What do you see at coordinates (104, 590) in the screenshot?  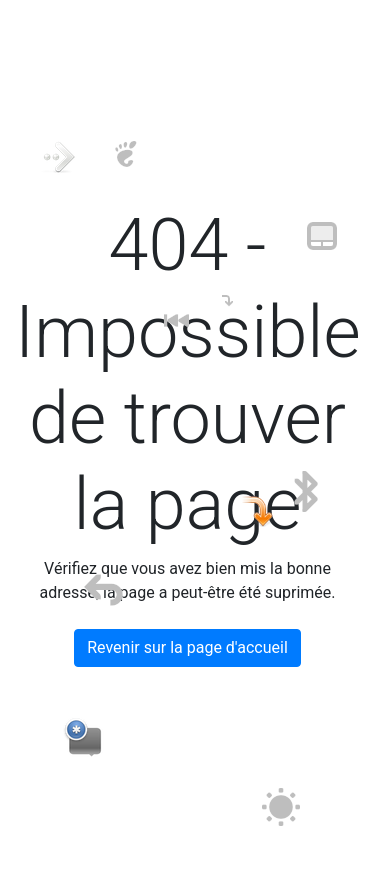 I see `redo last action (right-to-left interface)` at bounding box center [104, 590].